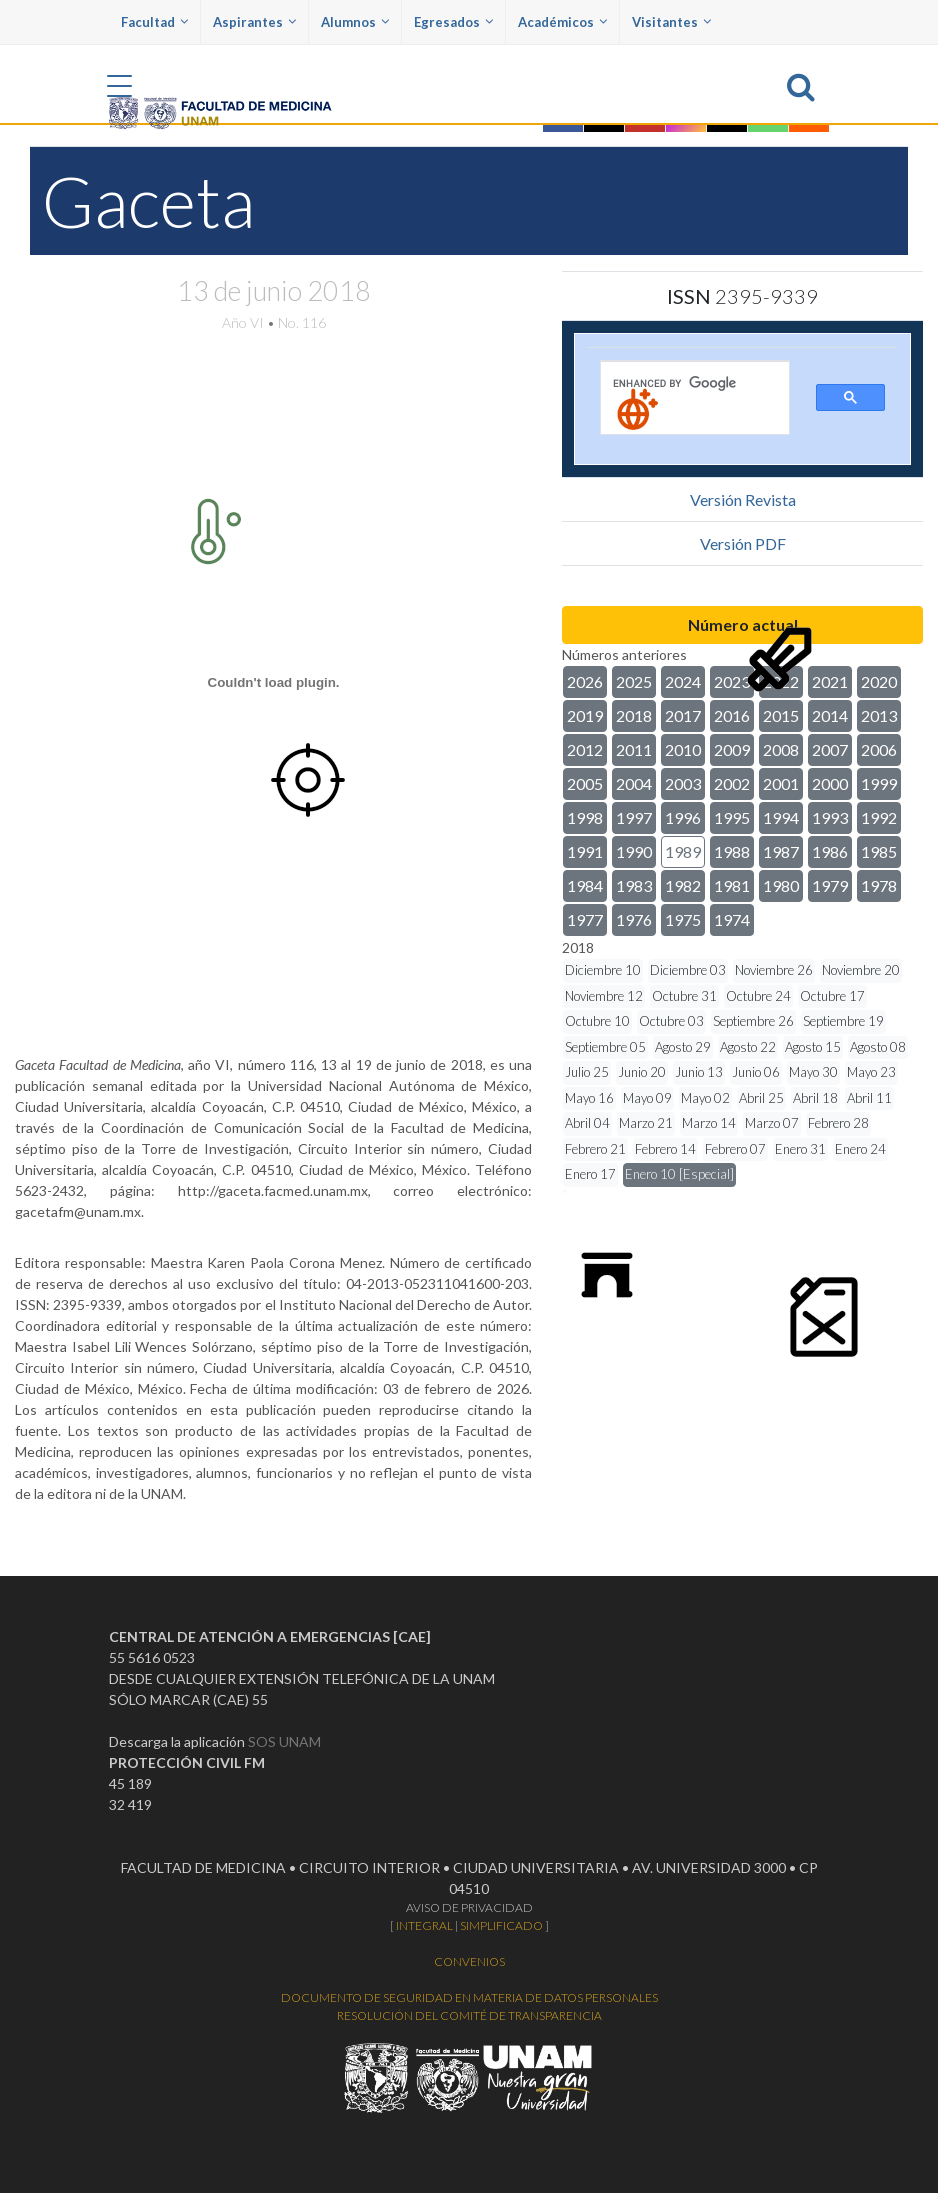 This screenshot has height=2193, width=938. I want to click on center map on current location, so click(308, 780).